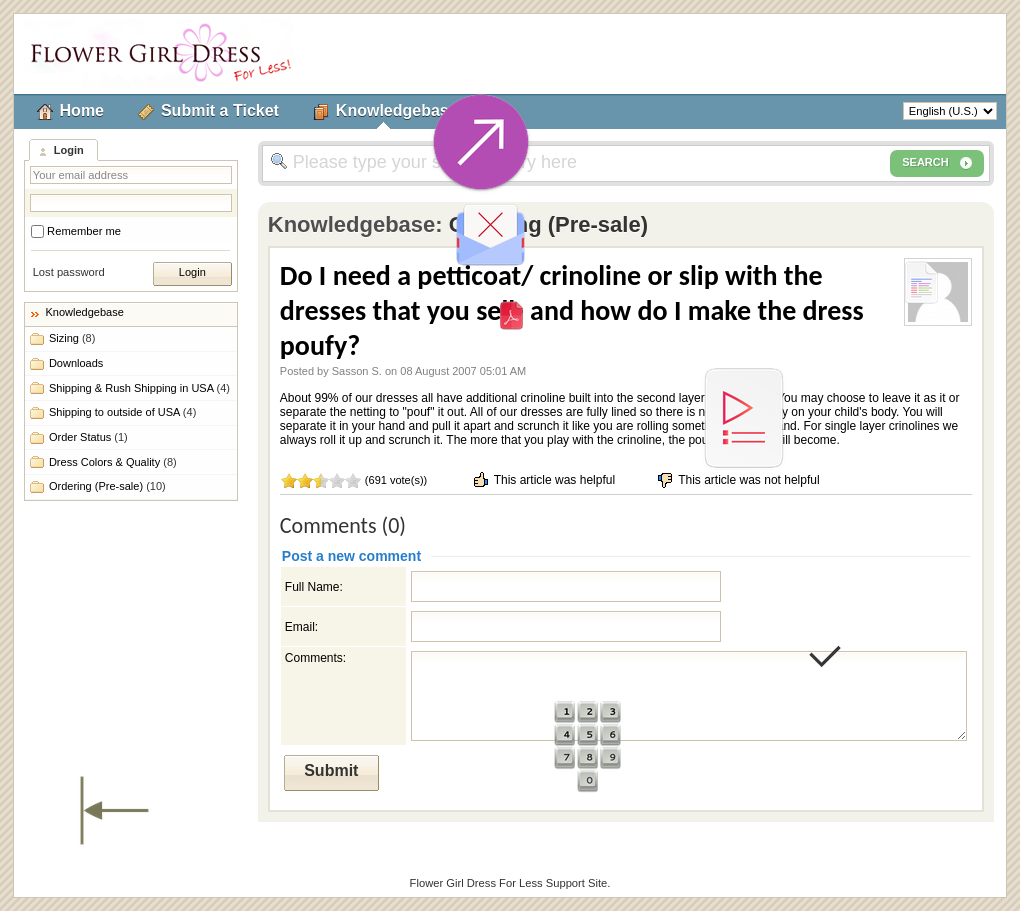 This screenshot has height=911, width=1020. I want to click on open a PDF document, so click(511, 315).